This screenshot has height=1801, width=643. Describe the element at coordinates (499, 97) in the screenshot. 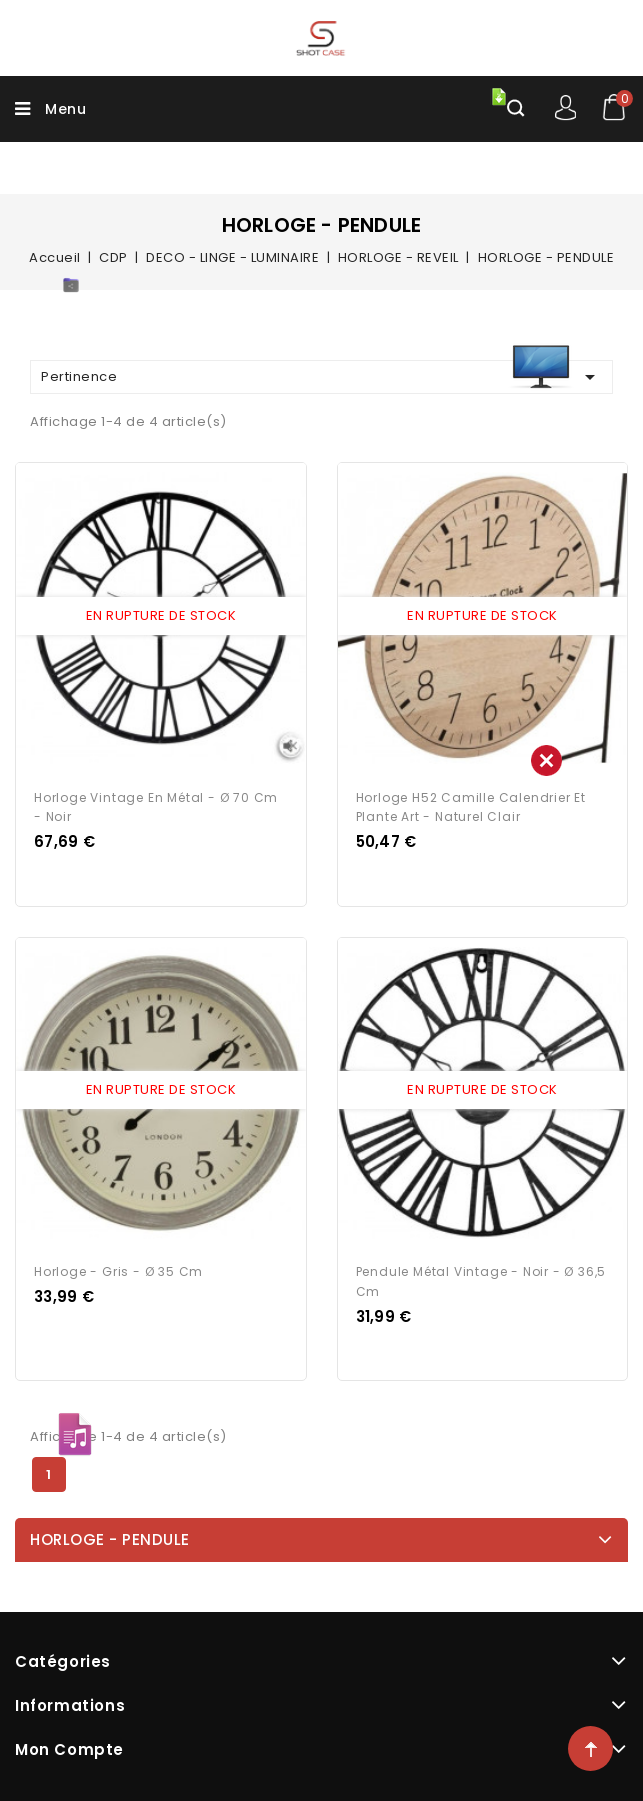

I see `file download in progress` at that location.